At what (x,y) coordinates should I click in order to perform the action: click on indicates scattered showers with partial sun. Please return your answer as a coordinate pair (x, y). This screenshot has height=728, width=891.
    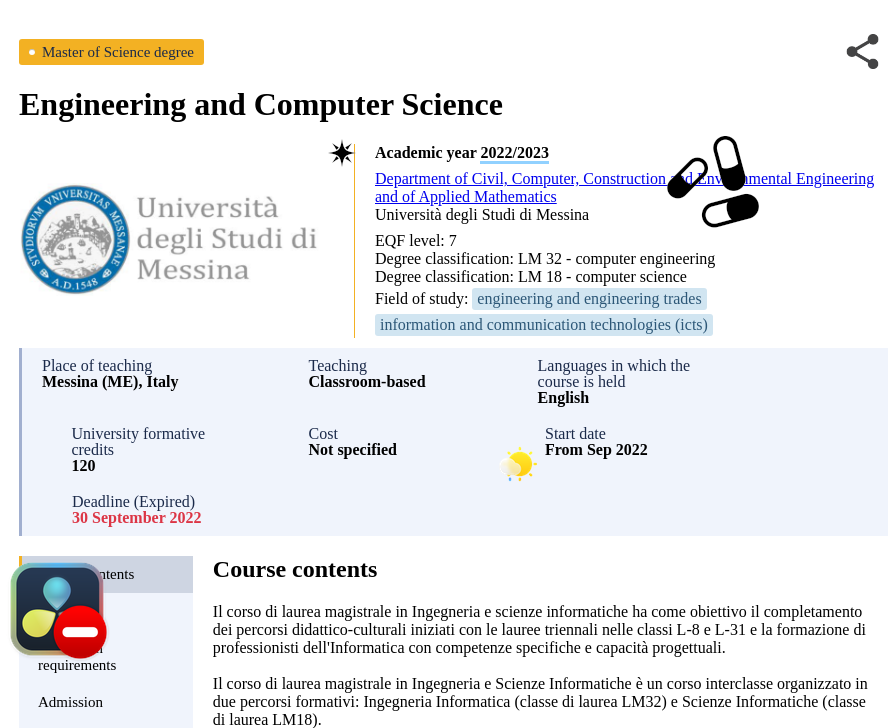
    Looking at the image, I should click on (518, 464).